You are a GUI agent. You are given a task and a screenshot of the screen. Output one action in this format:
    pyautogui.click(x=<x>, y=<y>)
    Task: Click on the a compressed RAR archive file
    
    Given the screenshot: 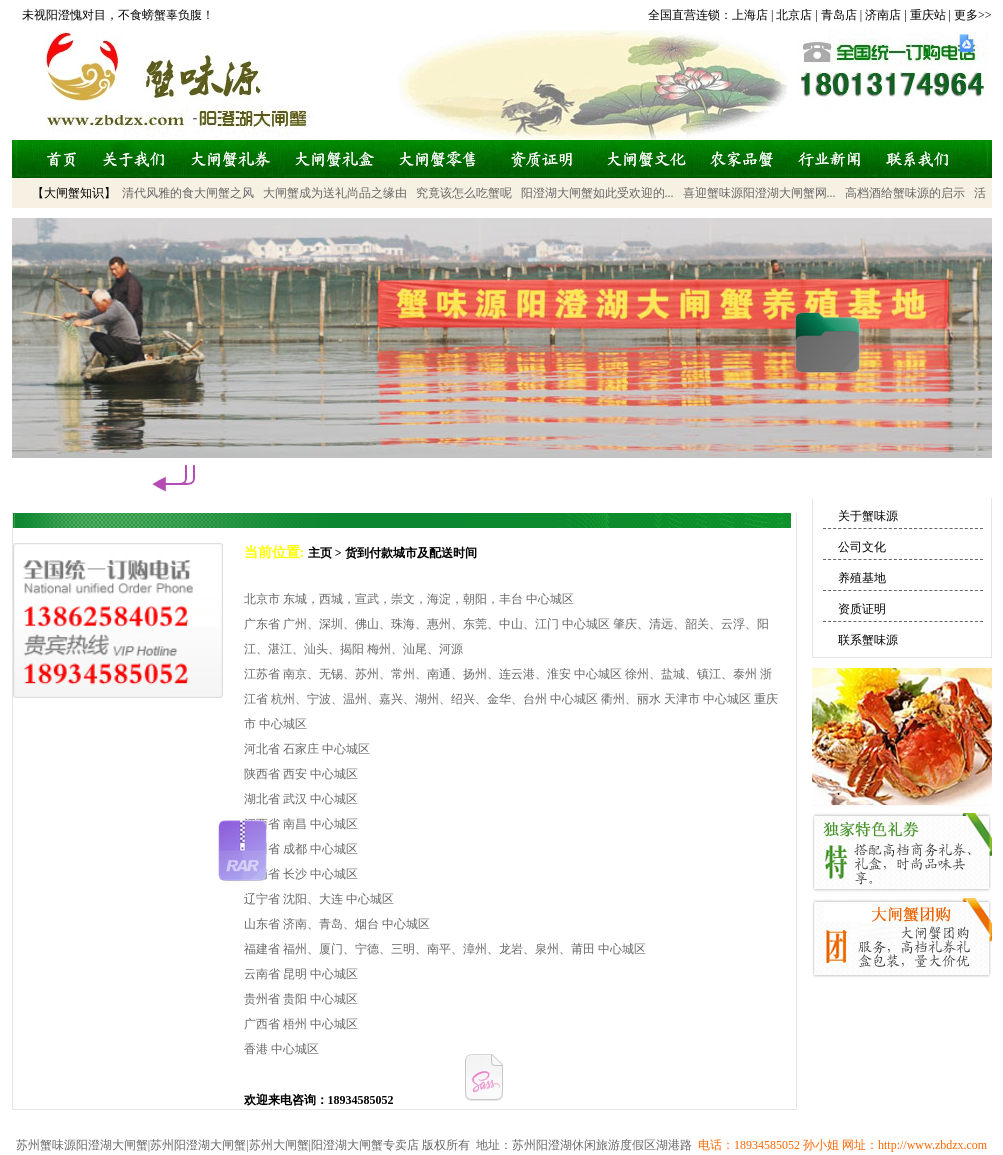 What is the action you would take?
    pyautogui.click(x=242, y=850)
    